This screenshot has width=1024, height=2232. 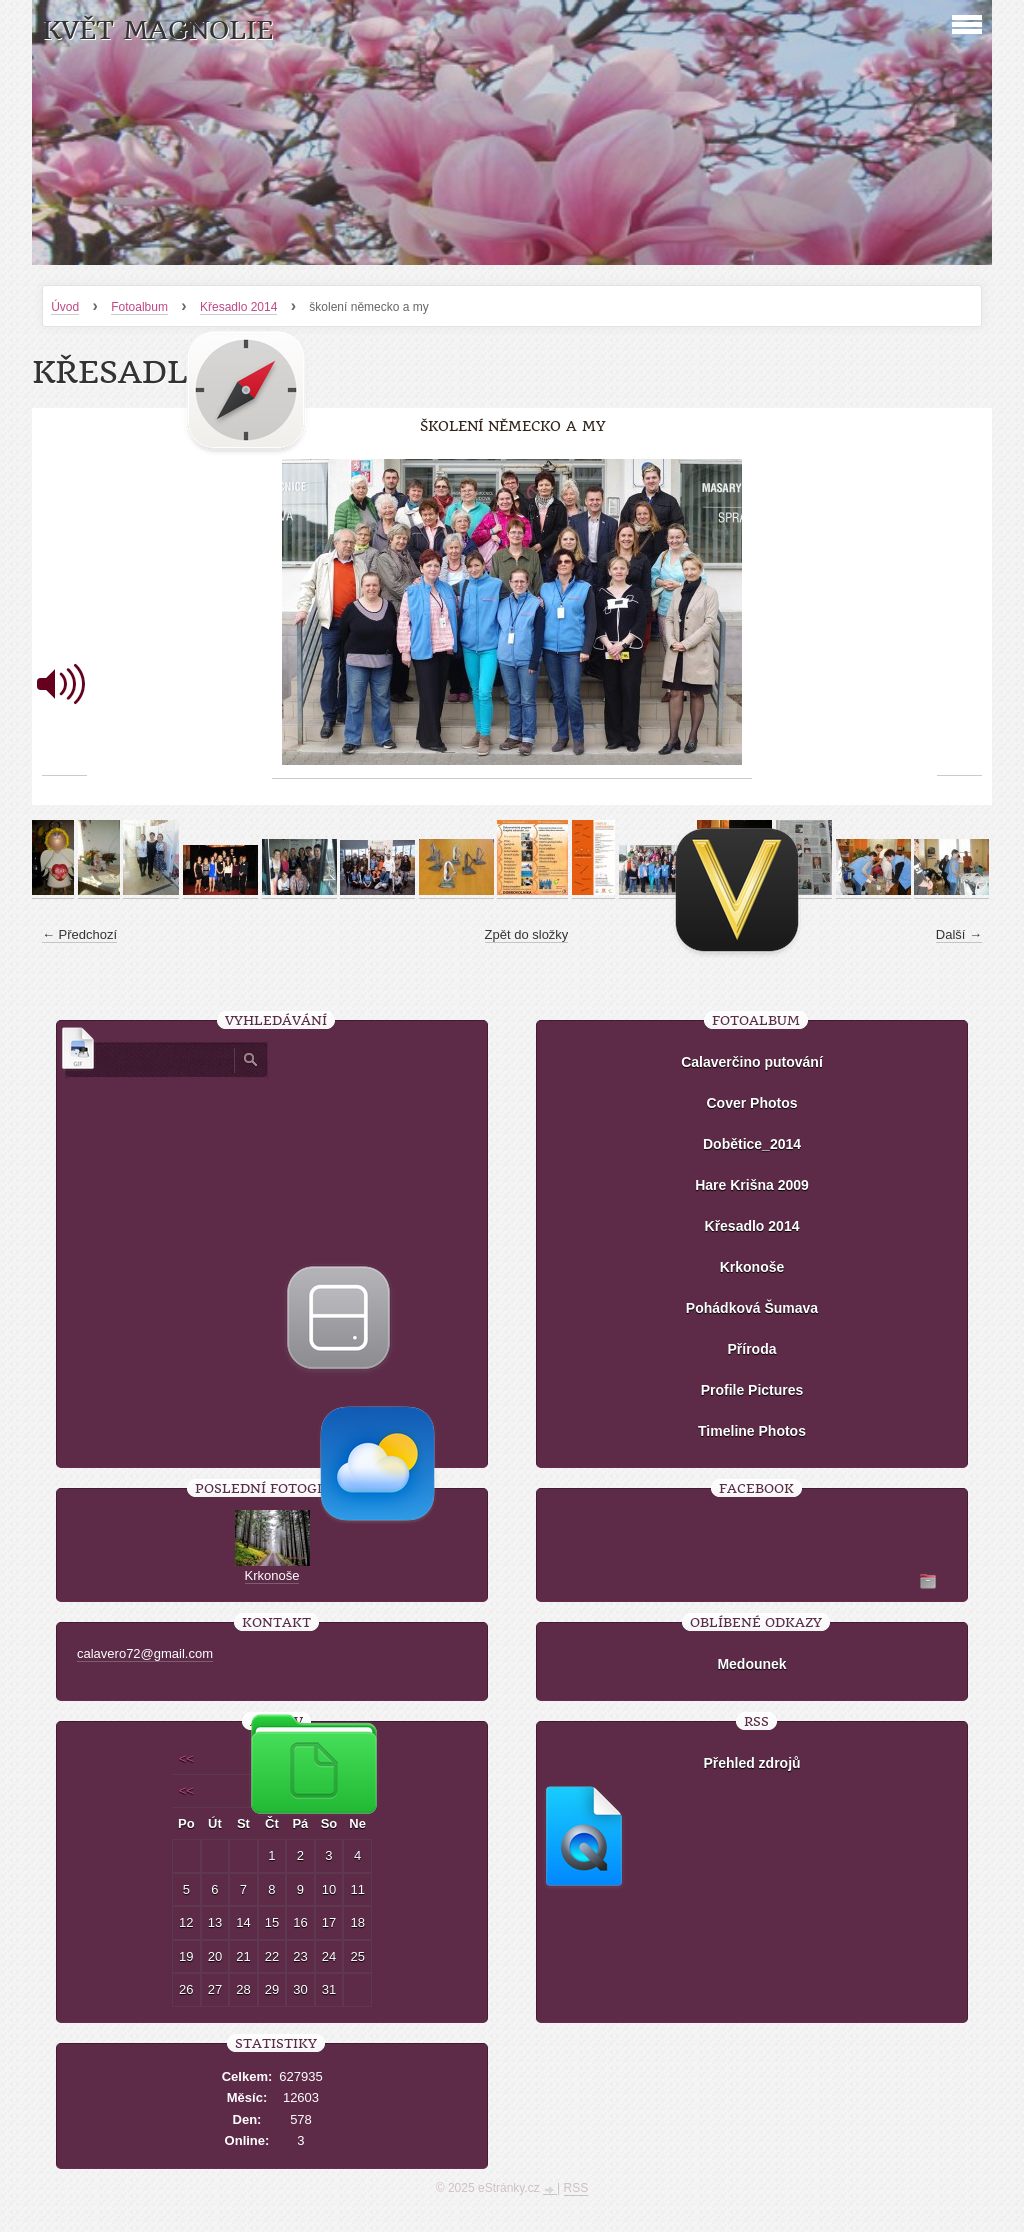 What do you see at coordinates (61, 684) in the screenshot?
I see `adjust audio volume settings` at bounding box center [61, 684].